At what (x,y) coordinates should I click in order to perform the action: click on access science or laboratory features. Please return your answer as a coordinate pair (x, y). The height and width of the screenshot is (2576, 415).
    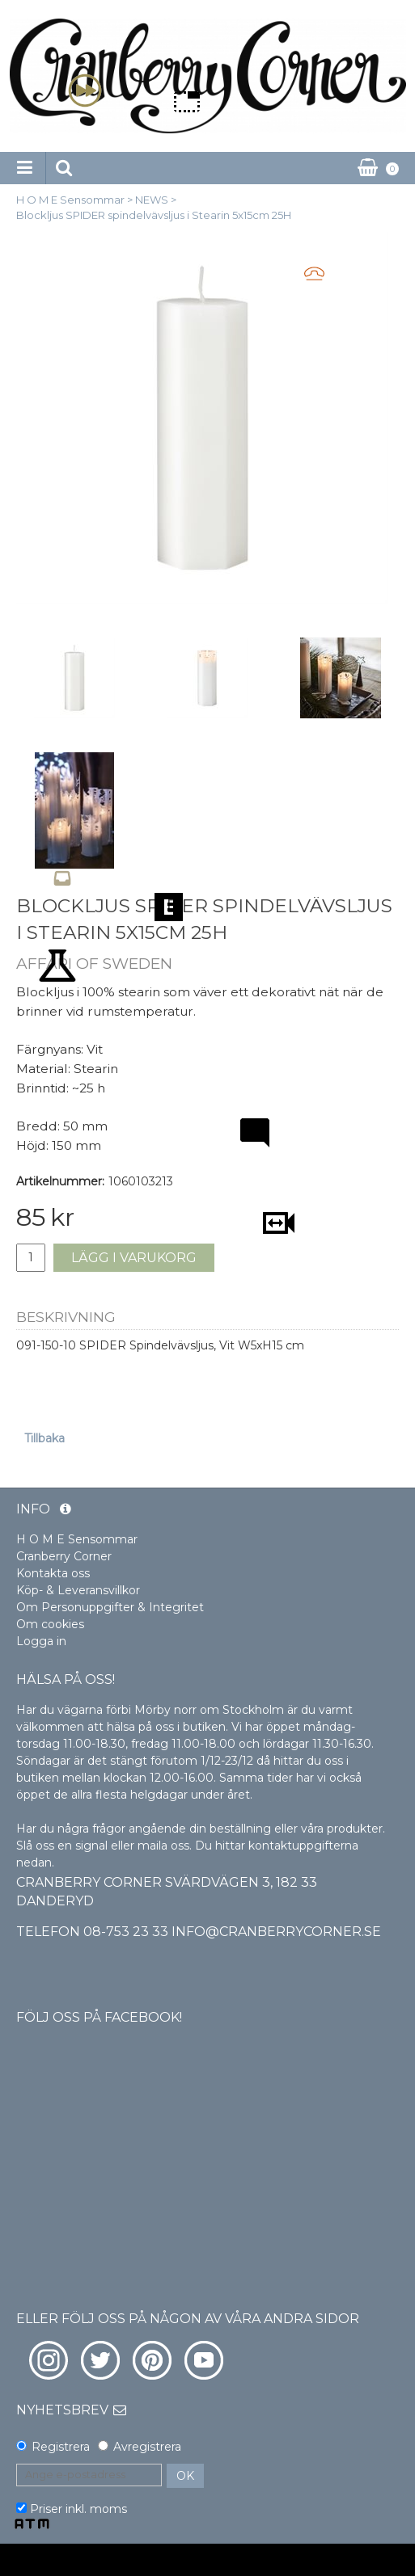
    Looking at the image, I should click on (57, 966).